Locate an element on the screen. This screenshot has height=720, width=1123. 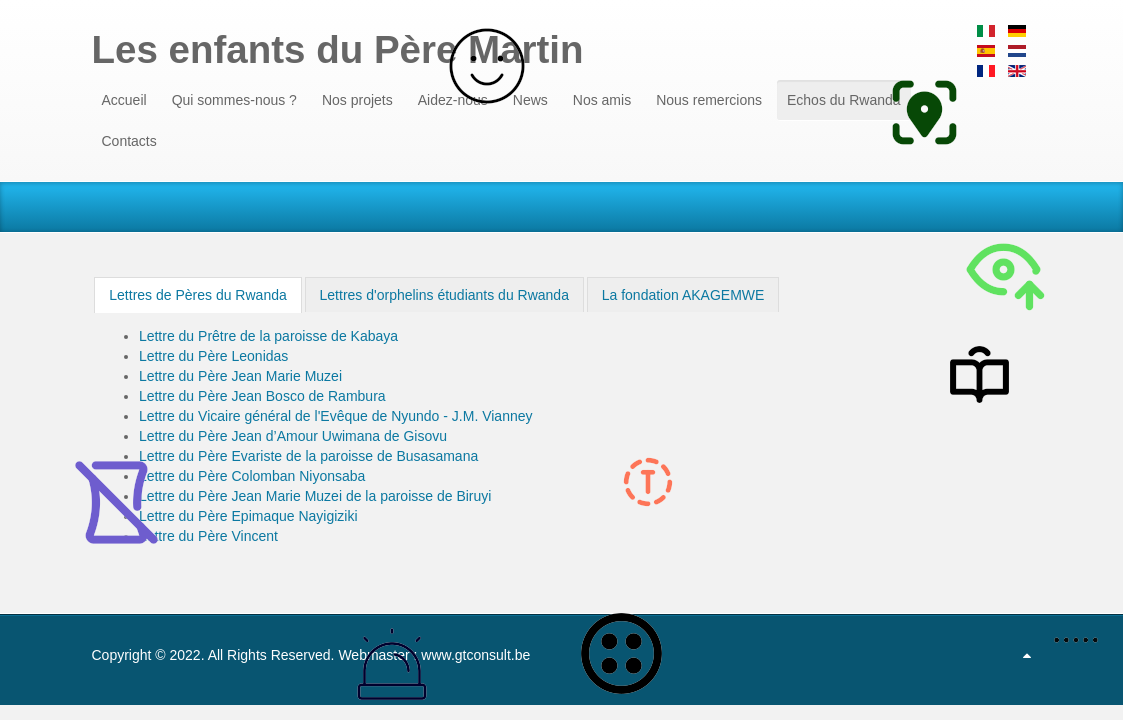
access your contacts or address book is located at coordinates (979, 373).